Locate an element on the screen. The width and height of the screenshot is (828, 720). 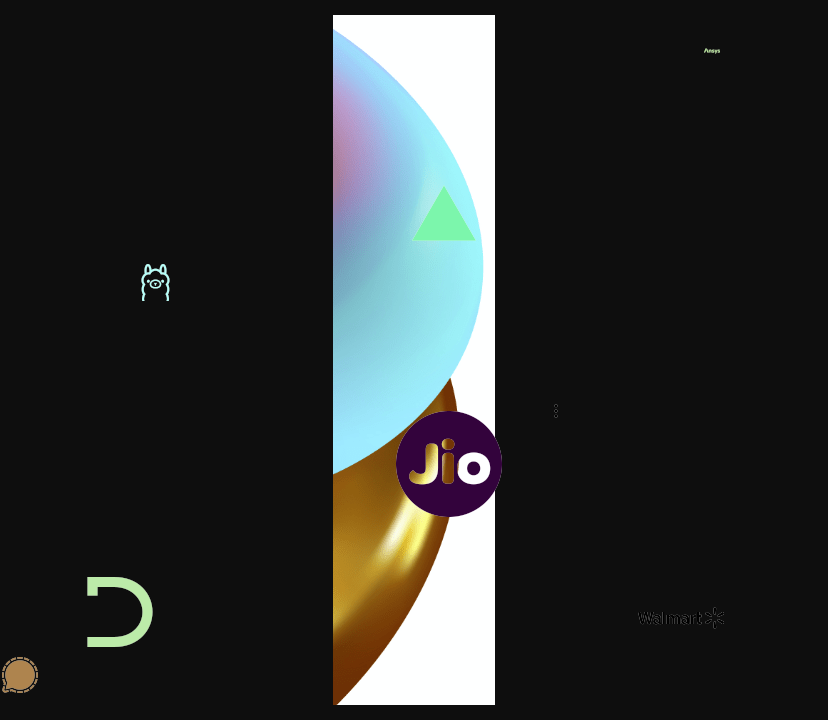
open the Ollama application is located at coordinates (155, 282).